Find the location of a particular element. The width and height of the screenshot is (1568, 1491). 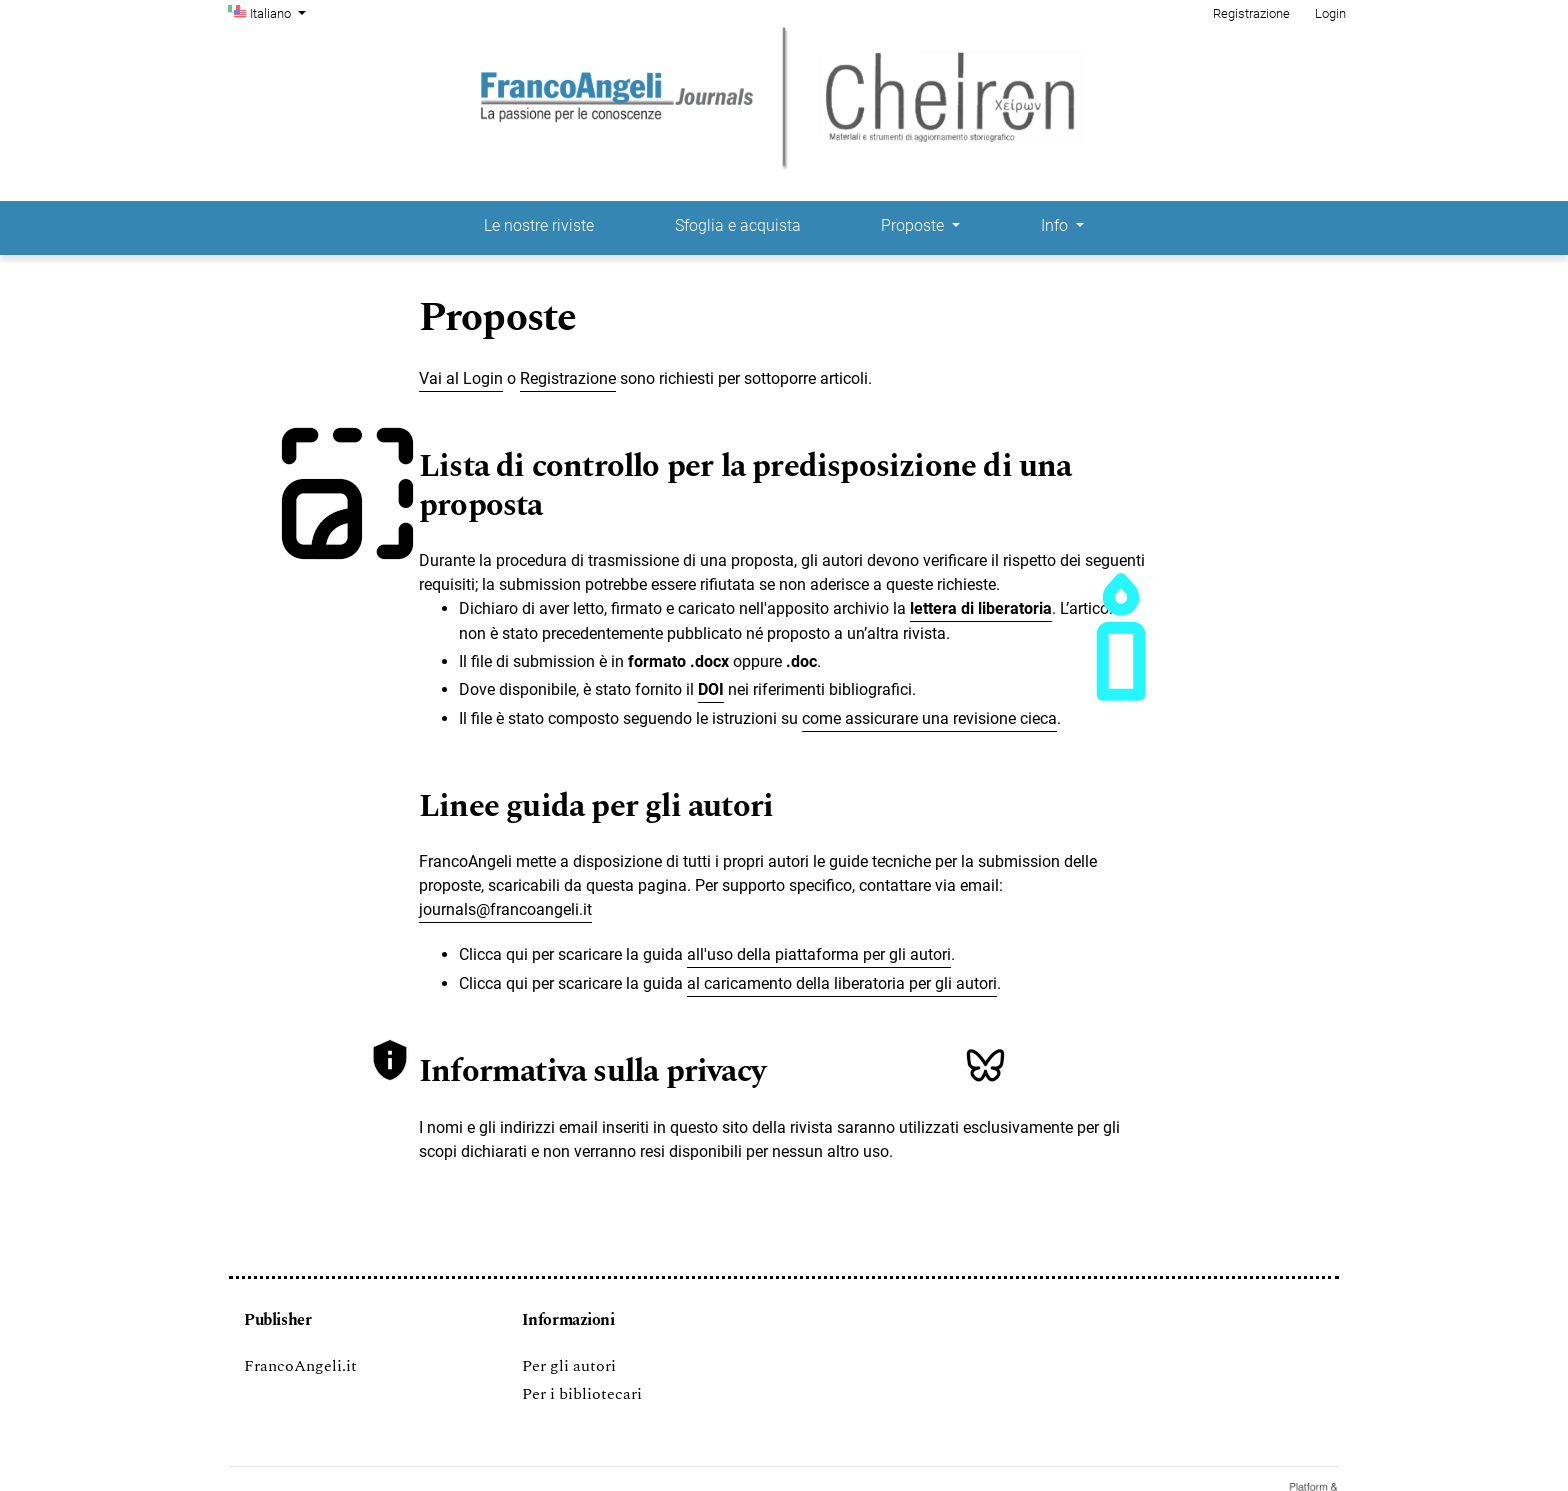

access candle or ambient lighting settings is located at coordinates (1121, 640).